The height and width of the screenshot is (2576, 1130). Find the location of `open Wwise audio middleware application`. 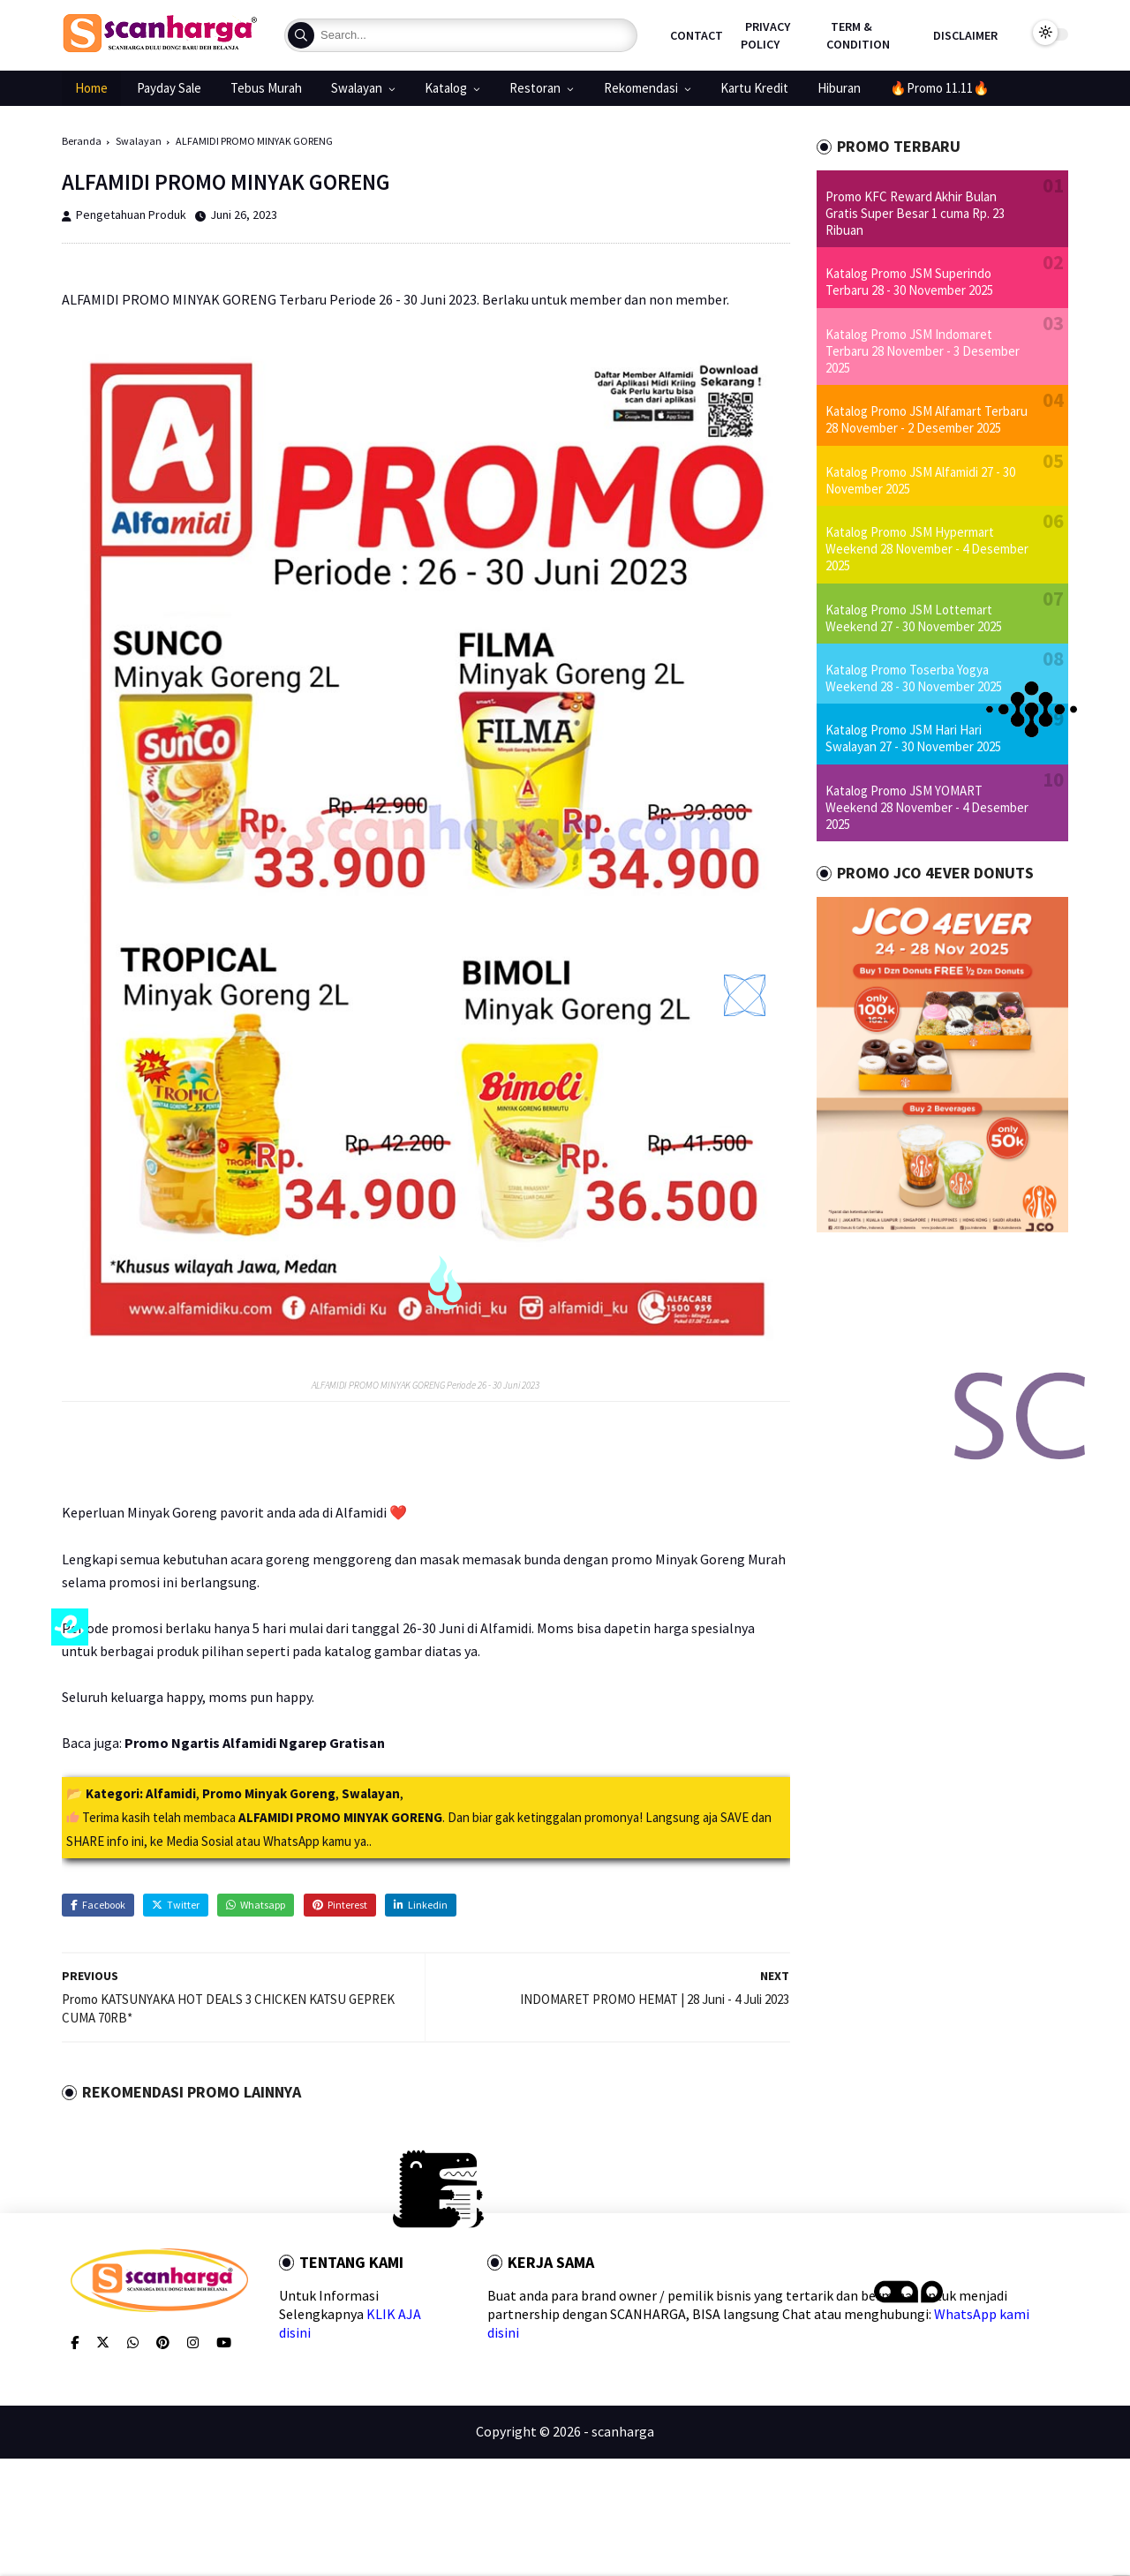

open Wwise audio middleware application is located at coordinates (1031, 709).